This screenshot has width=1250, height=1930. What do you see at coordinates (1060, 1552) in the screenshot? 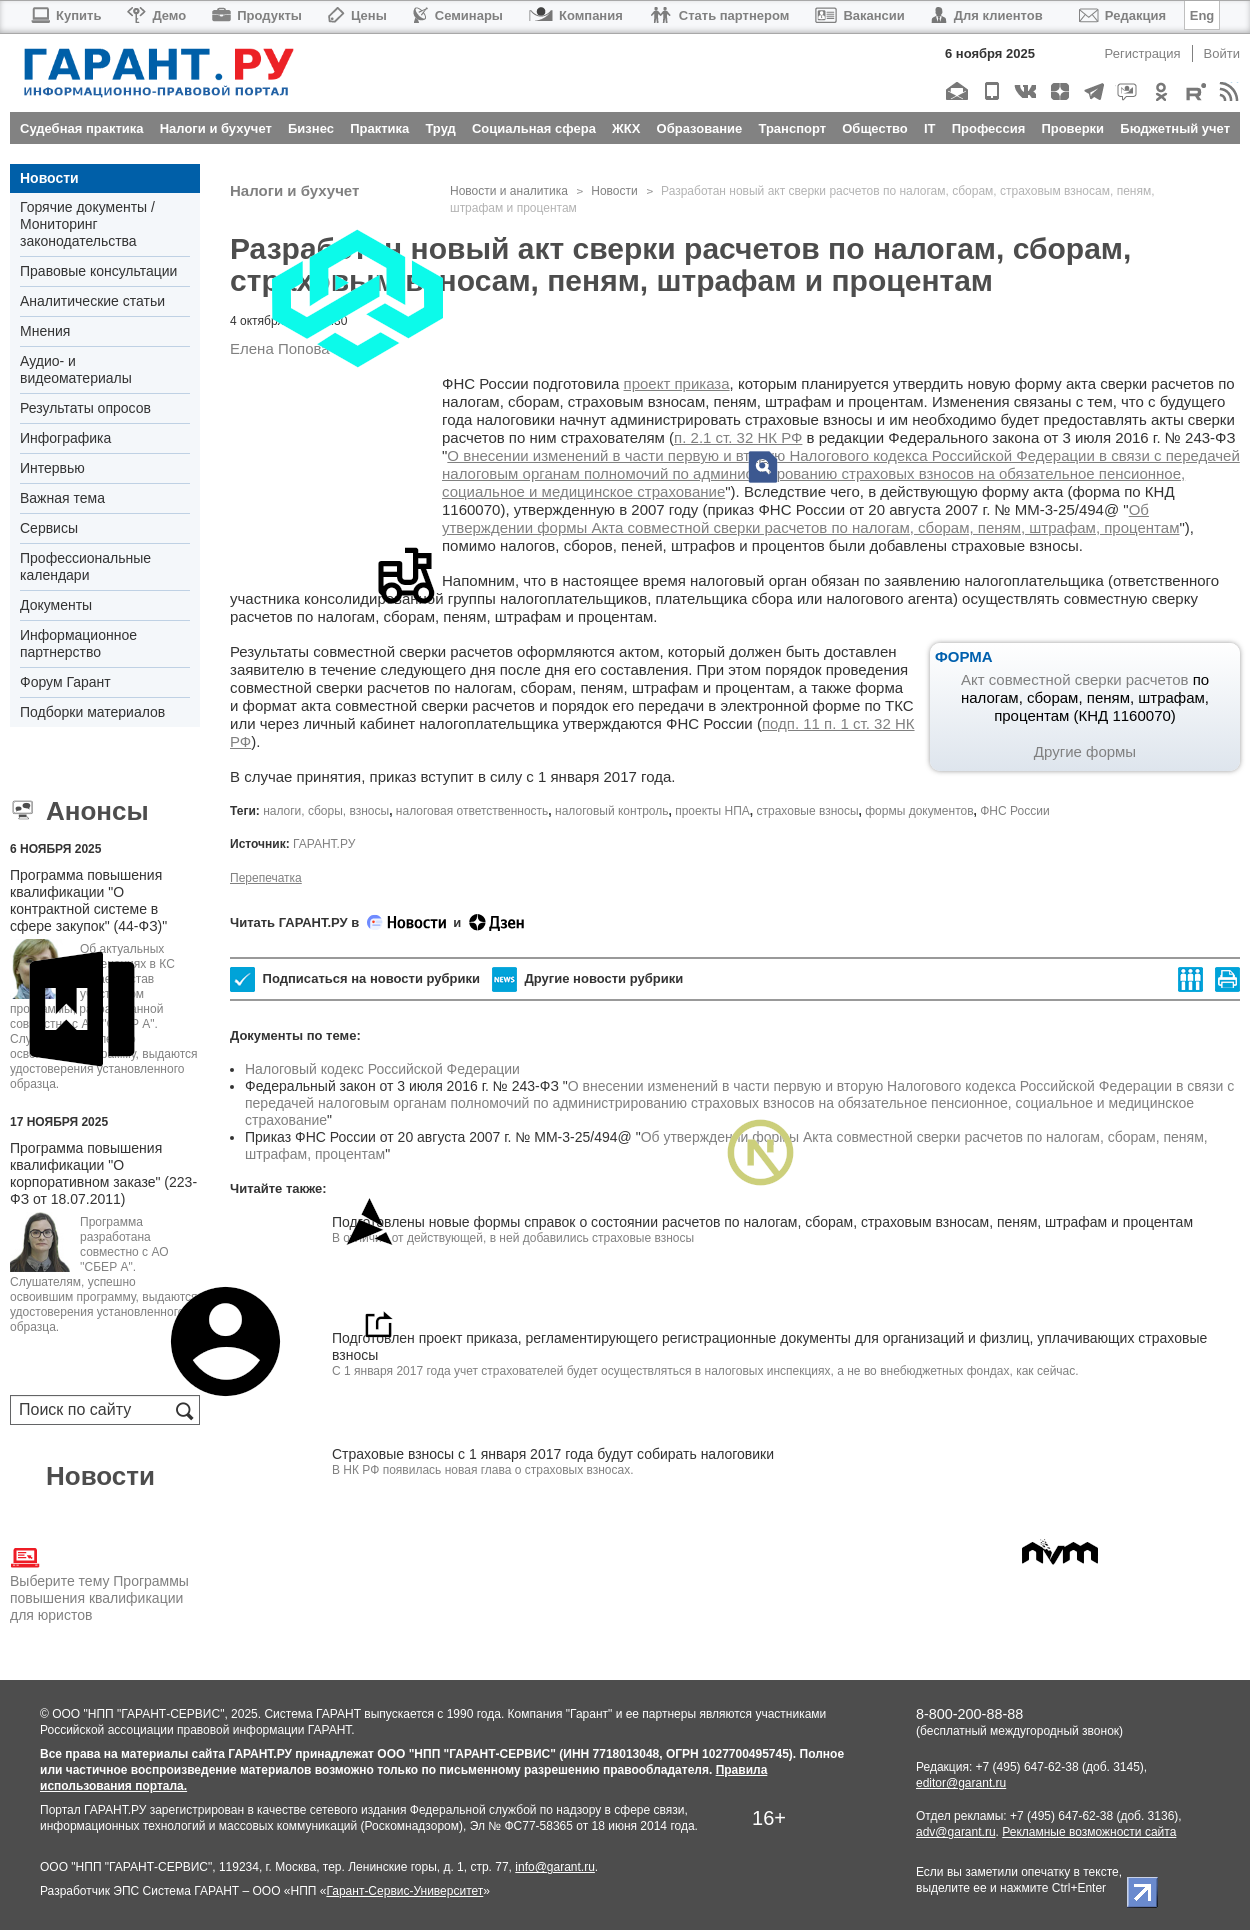
I see `nvm (node version manager) logo` at bounding box center [1060, 1552].